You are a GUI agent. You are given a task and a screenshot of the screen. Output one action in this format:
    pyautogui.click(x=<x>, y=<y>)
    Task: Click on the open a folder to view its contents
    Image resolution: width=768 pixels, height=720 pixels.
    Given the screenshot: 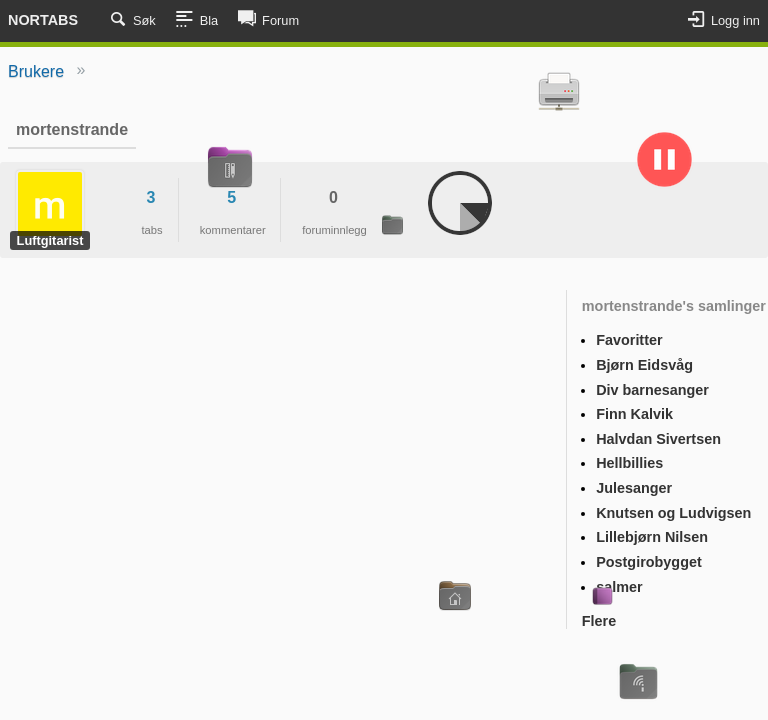 What is the action you would take?
    pyautogui.click(x=392, y=224)
    